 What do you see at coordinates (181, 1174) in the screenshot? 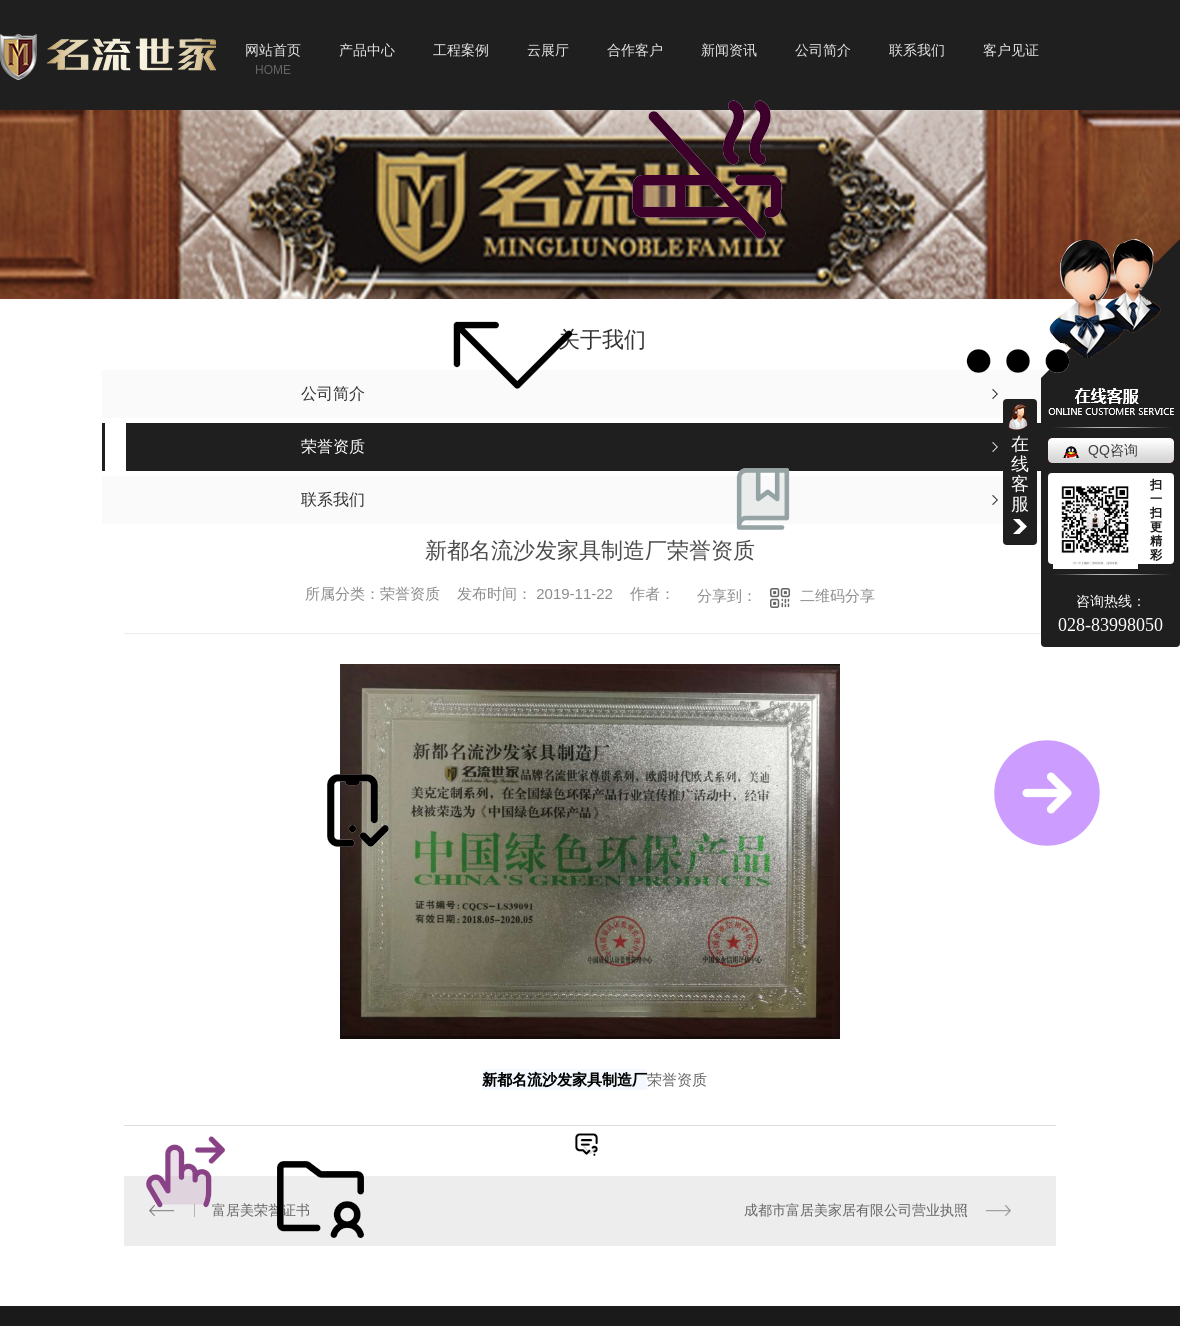
I see `swipe right to continue or advance` at bounding box center [181, 1174].